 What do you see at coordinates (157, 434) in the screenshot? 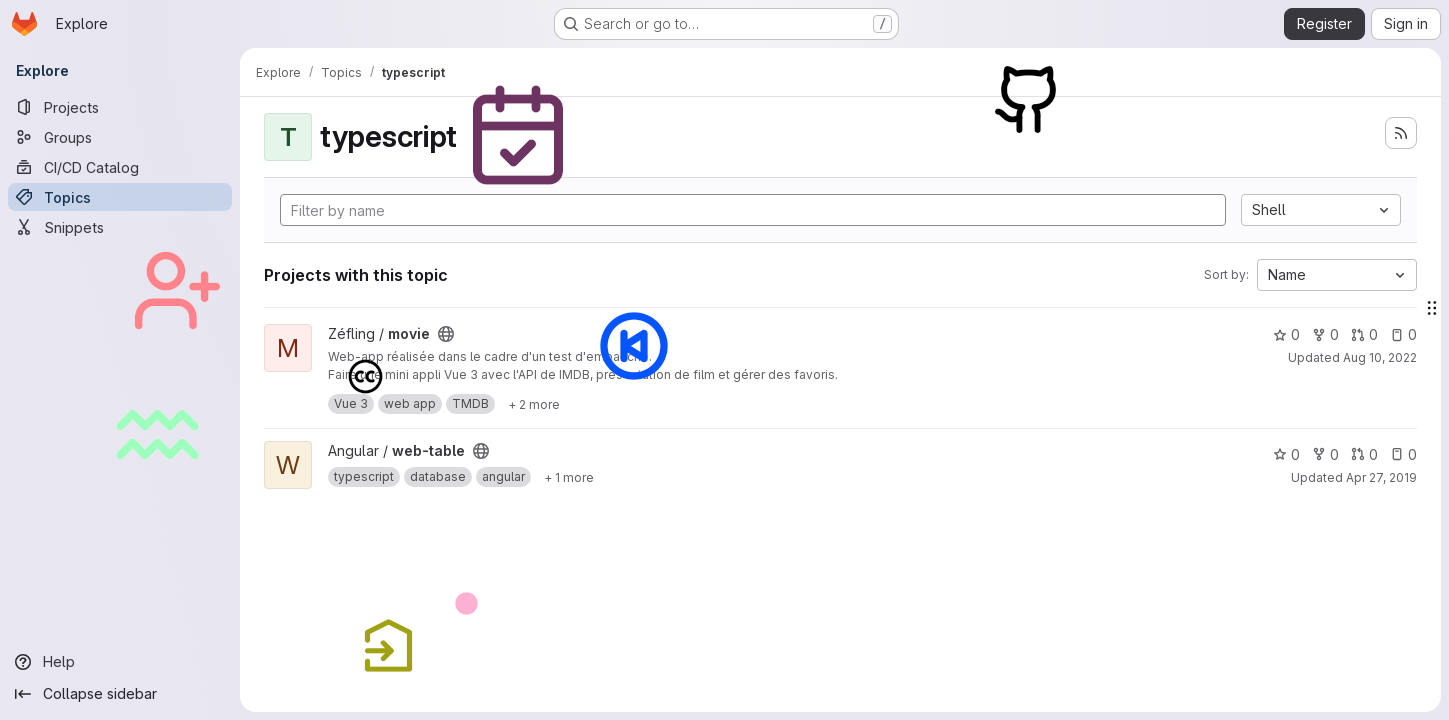
I see `indicates aquarius zodiac sign` at bounding box center [157, 434].